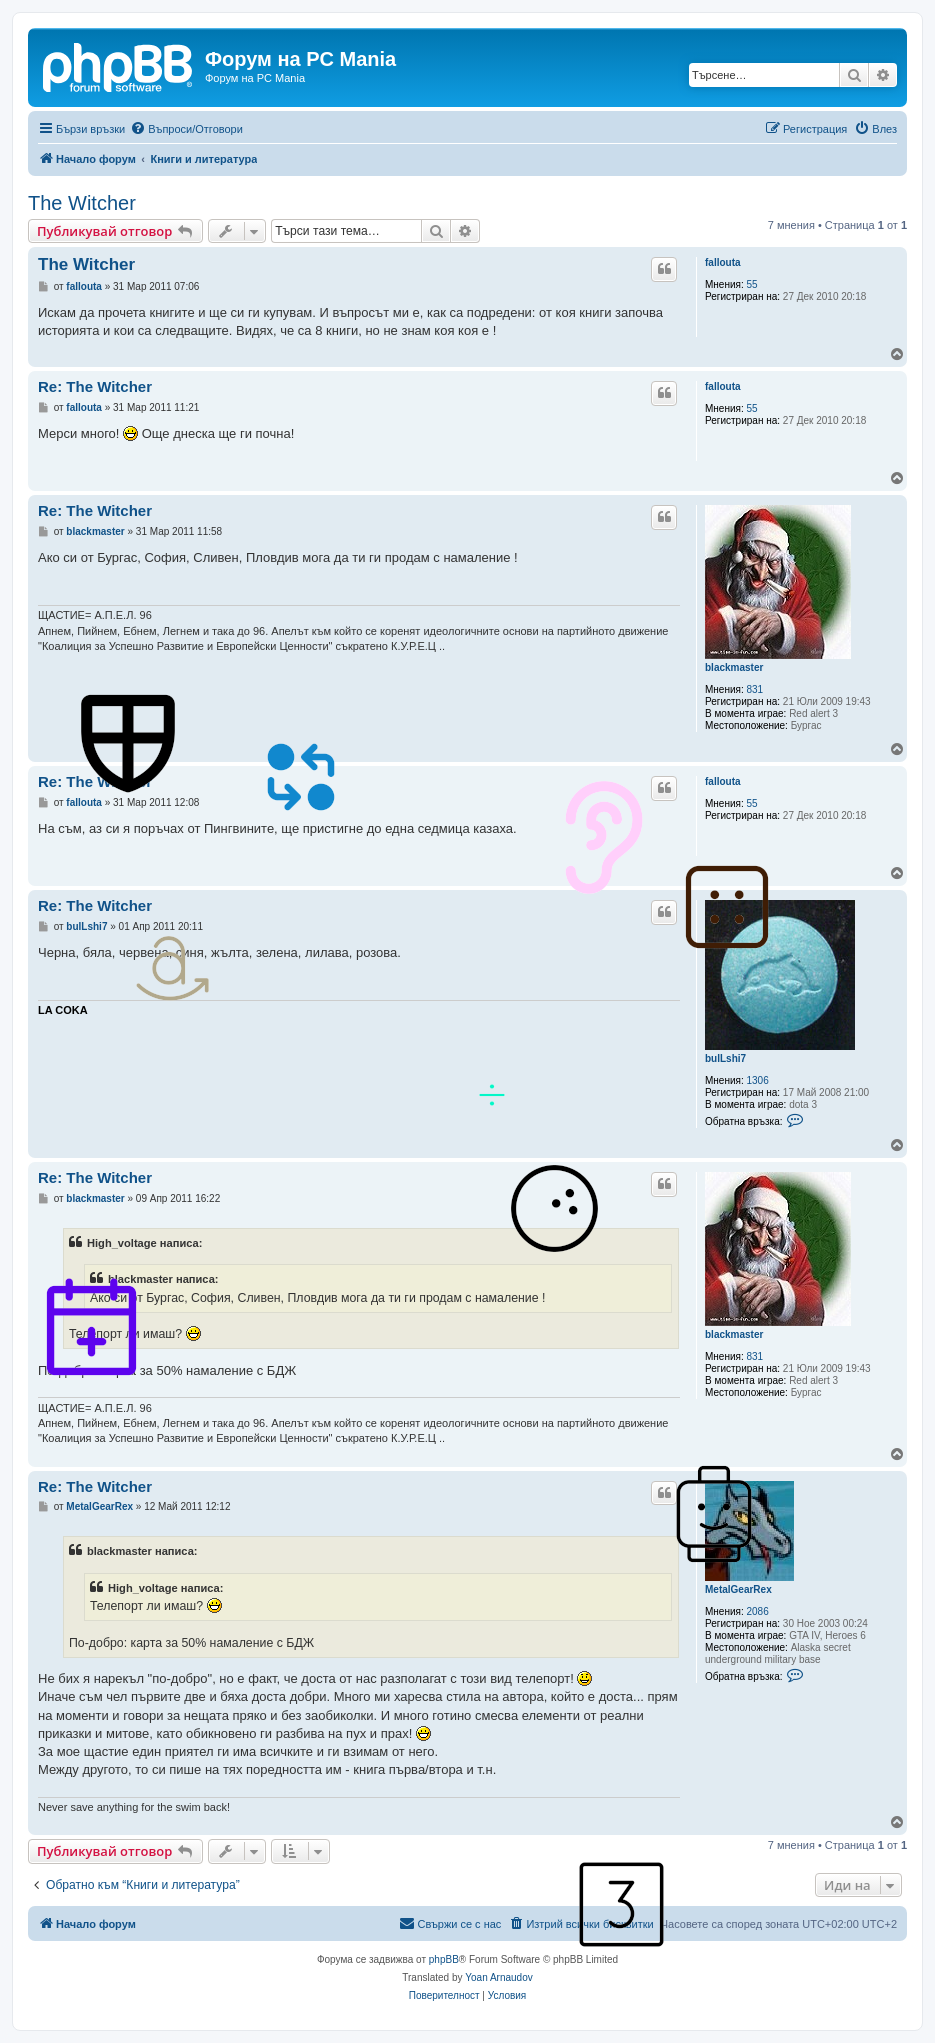 This screenshot has height=2043, width=935. I want to click on indicates step 3 in a multi-step process, so click(621, 1904).